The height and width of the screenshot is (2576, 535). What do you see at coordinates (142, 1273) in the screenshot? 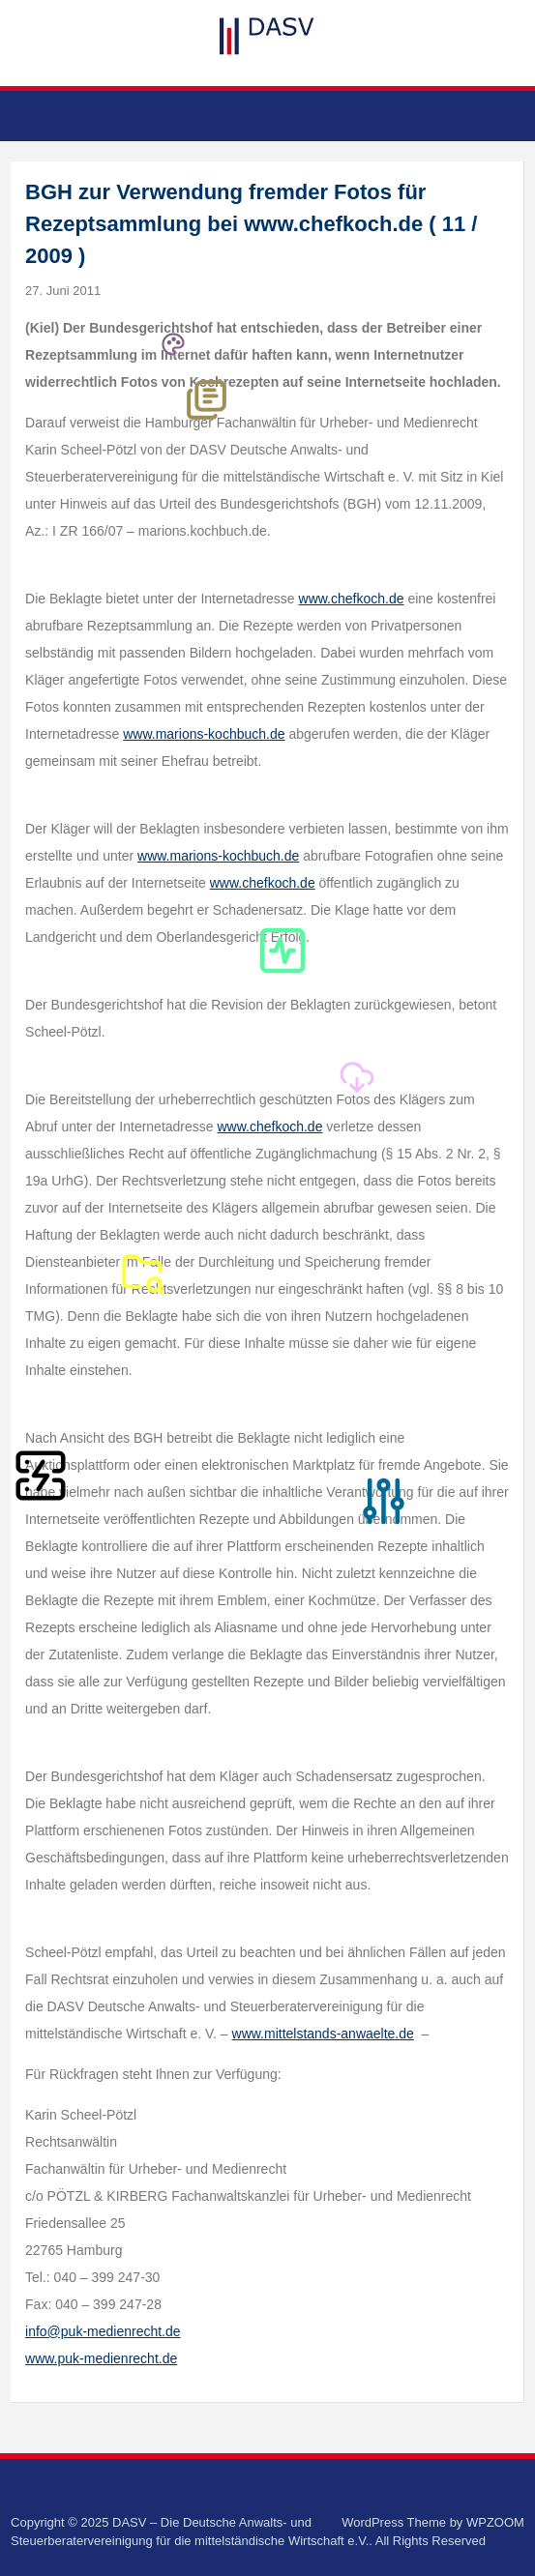
I see `search within a folder` at bounding box center [142, 1273].